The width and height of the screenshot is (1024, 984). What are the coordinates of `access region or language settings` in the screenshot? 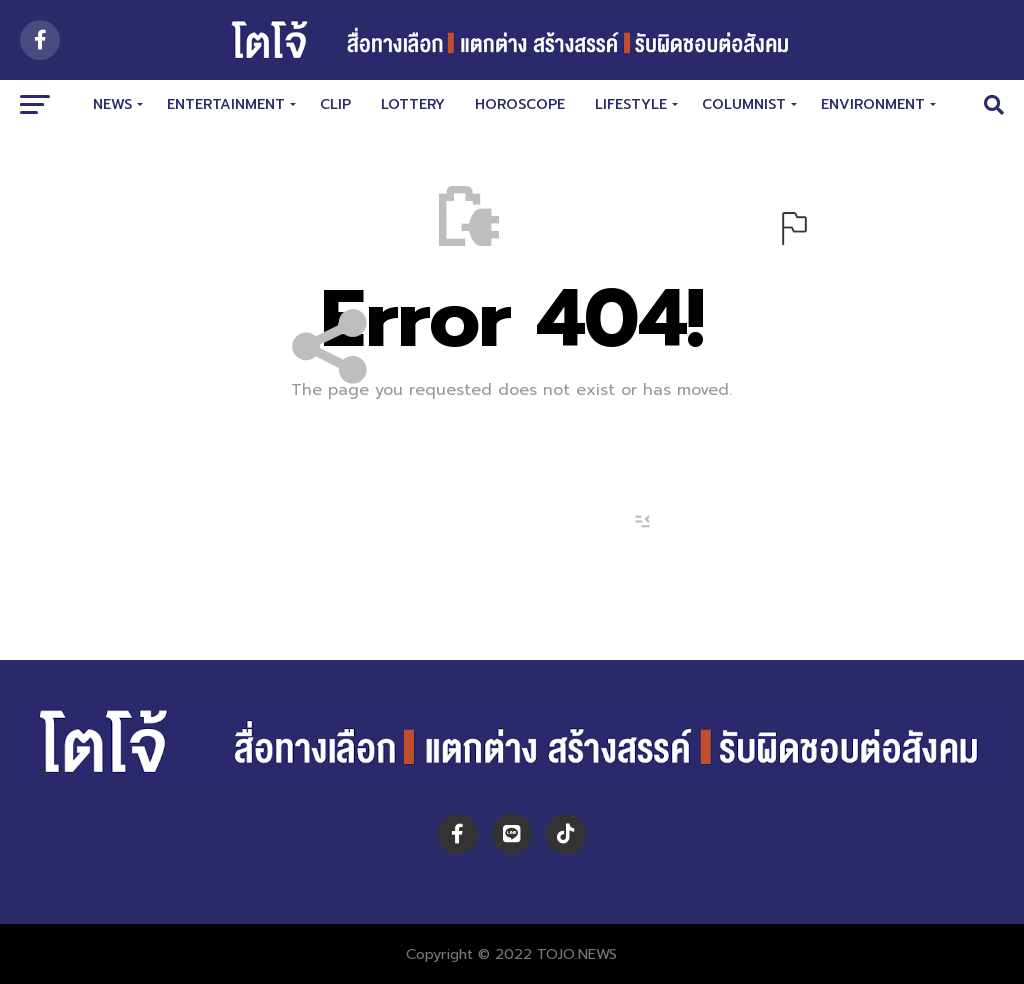 It's located at (794, 228).